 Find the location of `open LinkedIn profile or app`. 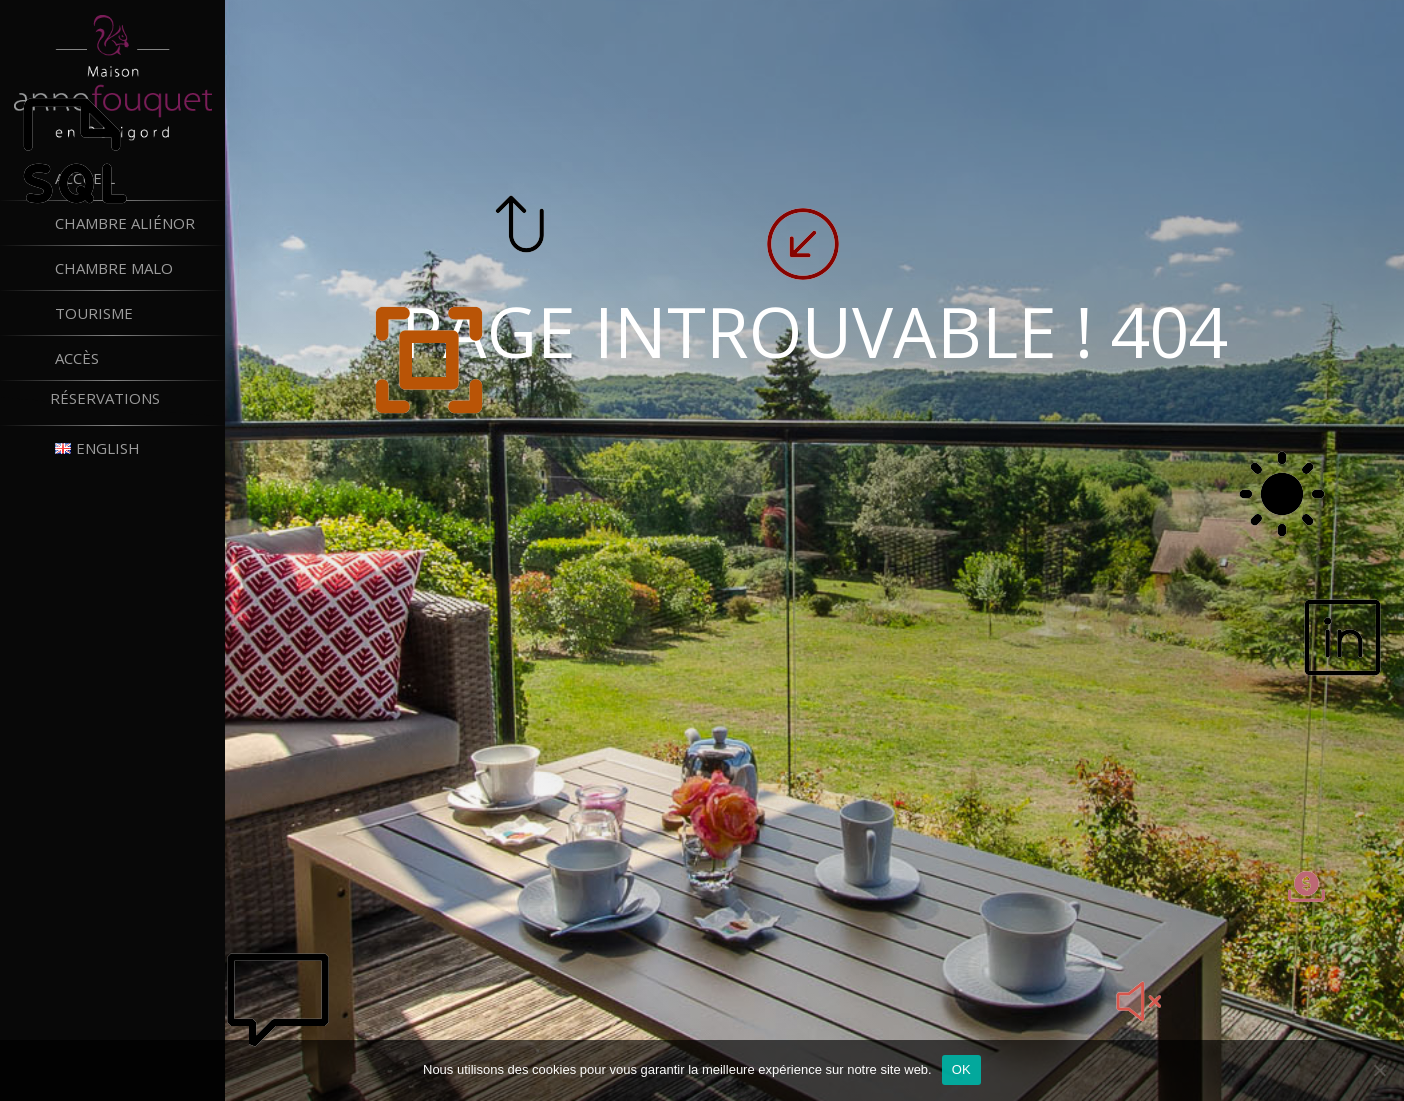

open LinkedIn profile or app is located at coordinates (1342, 637).